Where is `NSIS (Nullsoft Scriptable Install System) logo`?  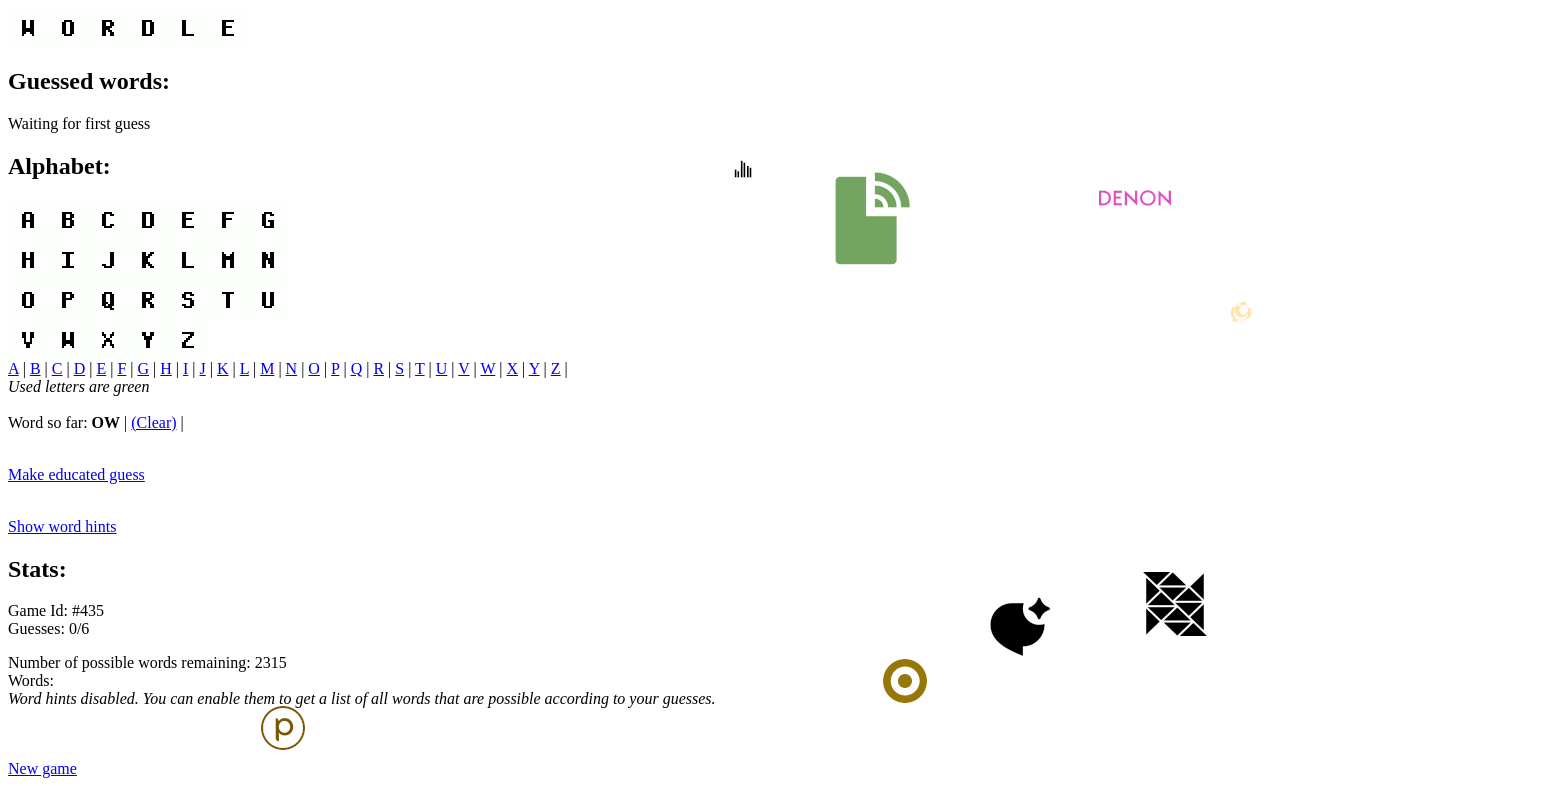 NSIS (Nullsoft Scriptable Install System) logo is located at coordinates (1175, 604).